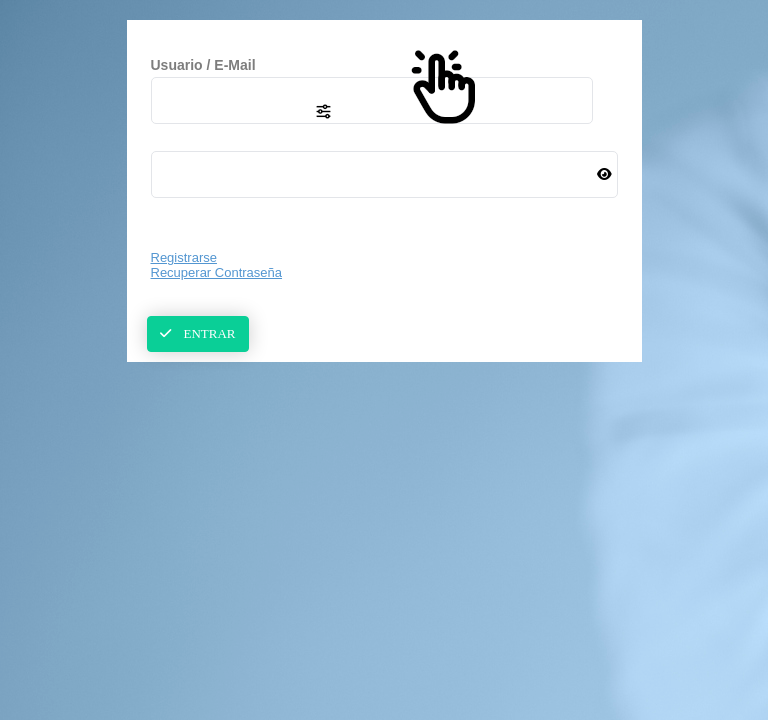 Image resolution: width=768 pixels, height=720 pixels. What do you see at coordinates (445, 87) in the screenshot?
I see `tap or click to interact` at bounding box center [445, 87].